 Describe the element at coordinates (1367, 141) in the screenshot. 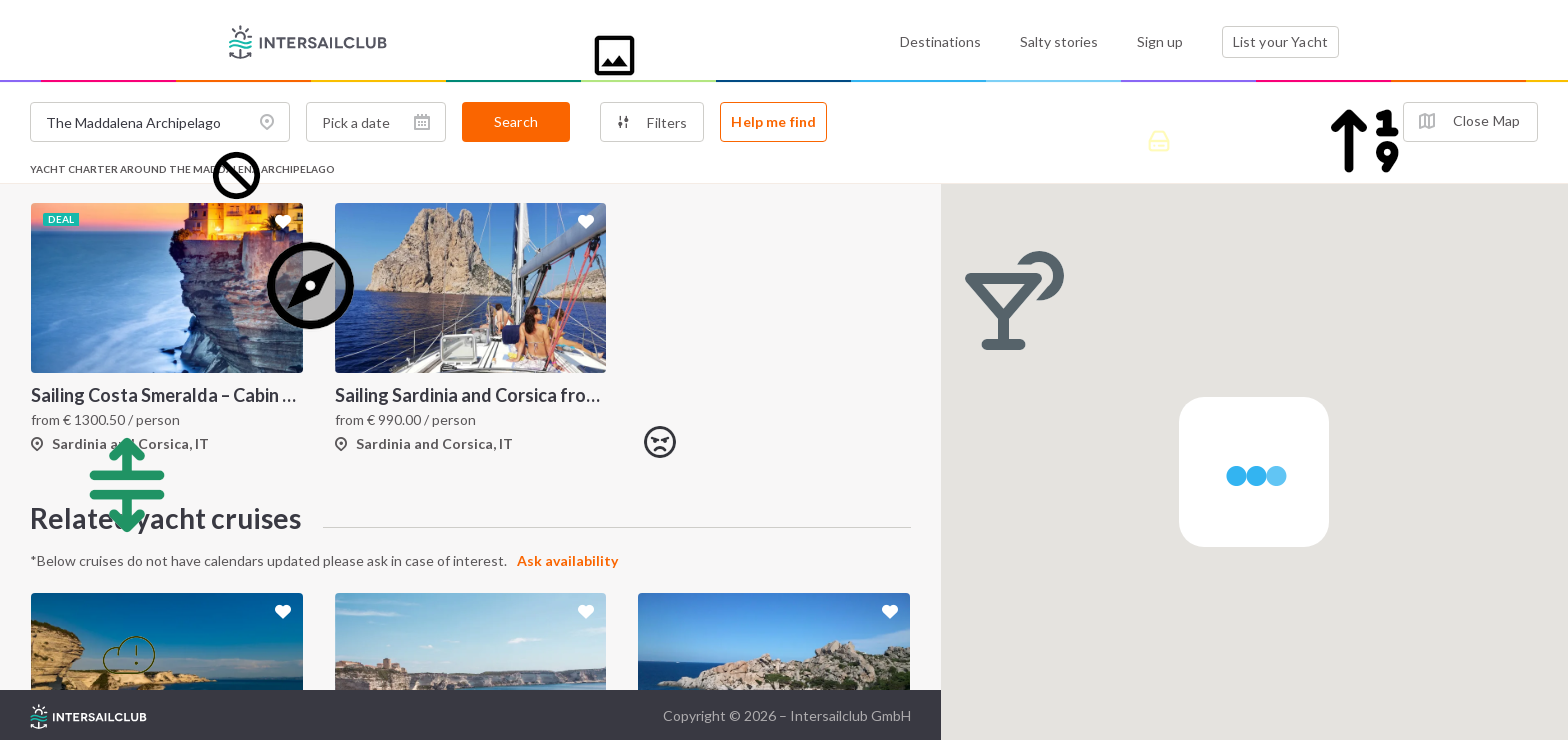

I see `sort numbers in ascending order` at that location.